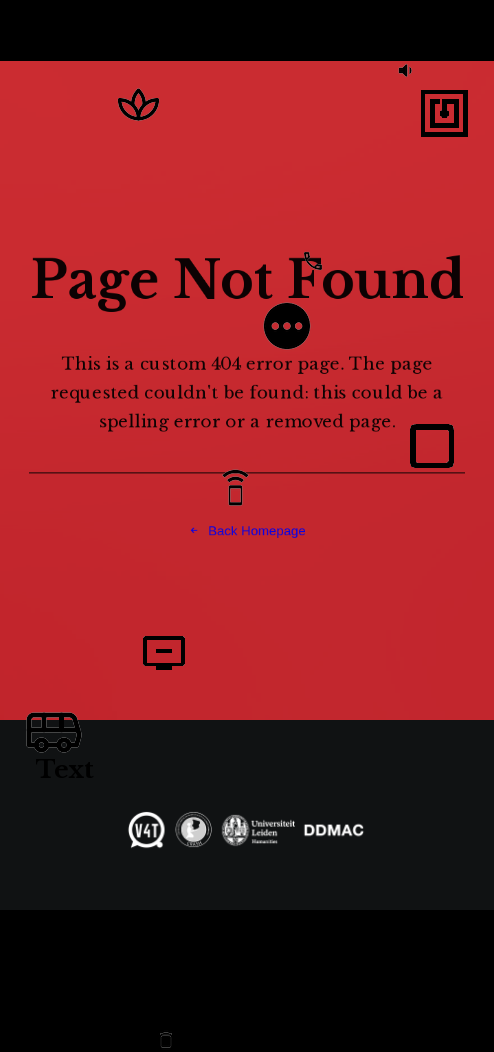  I want to click on crop image to square aspect ratio, so click(432, 446).